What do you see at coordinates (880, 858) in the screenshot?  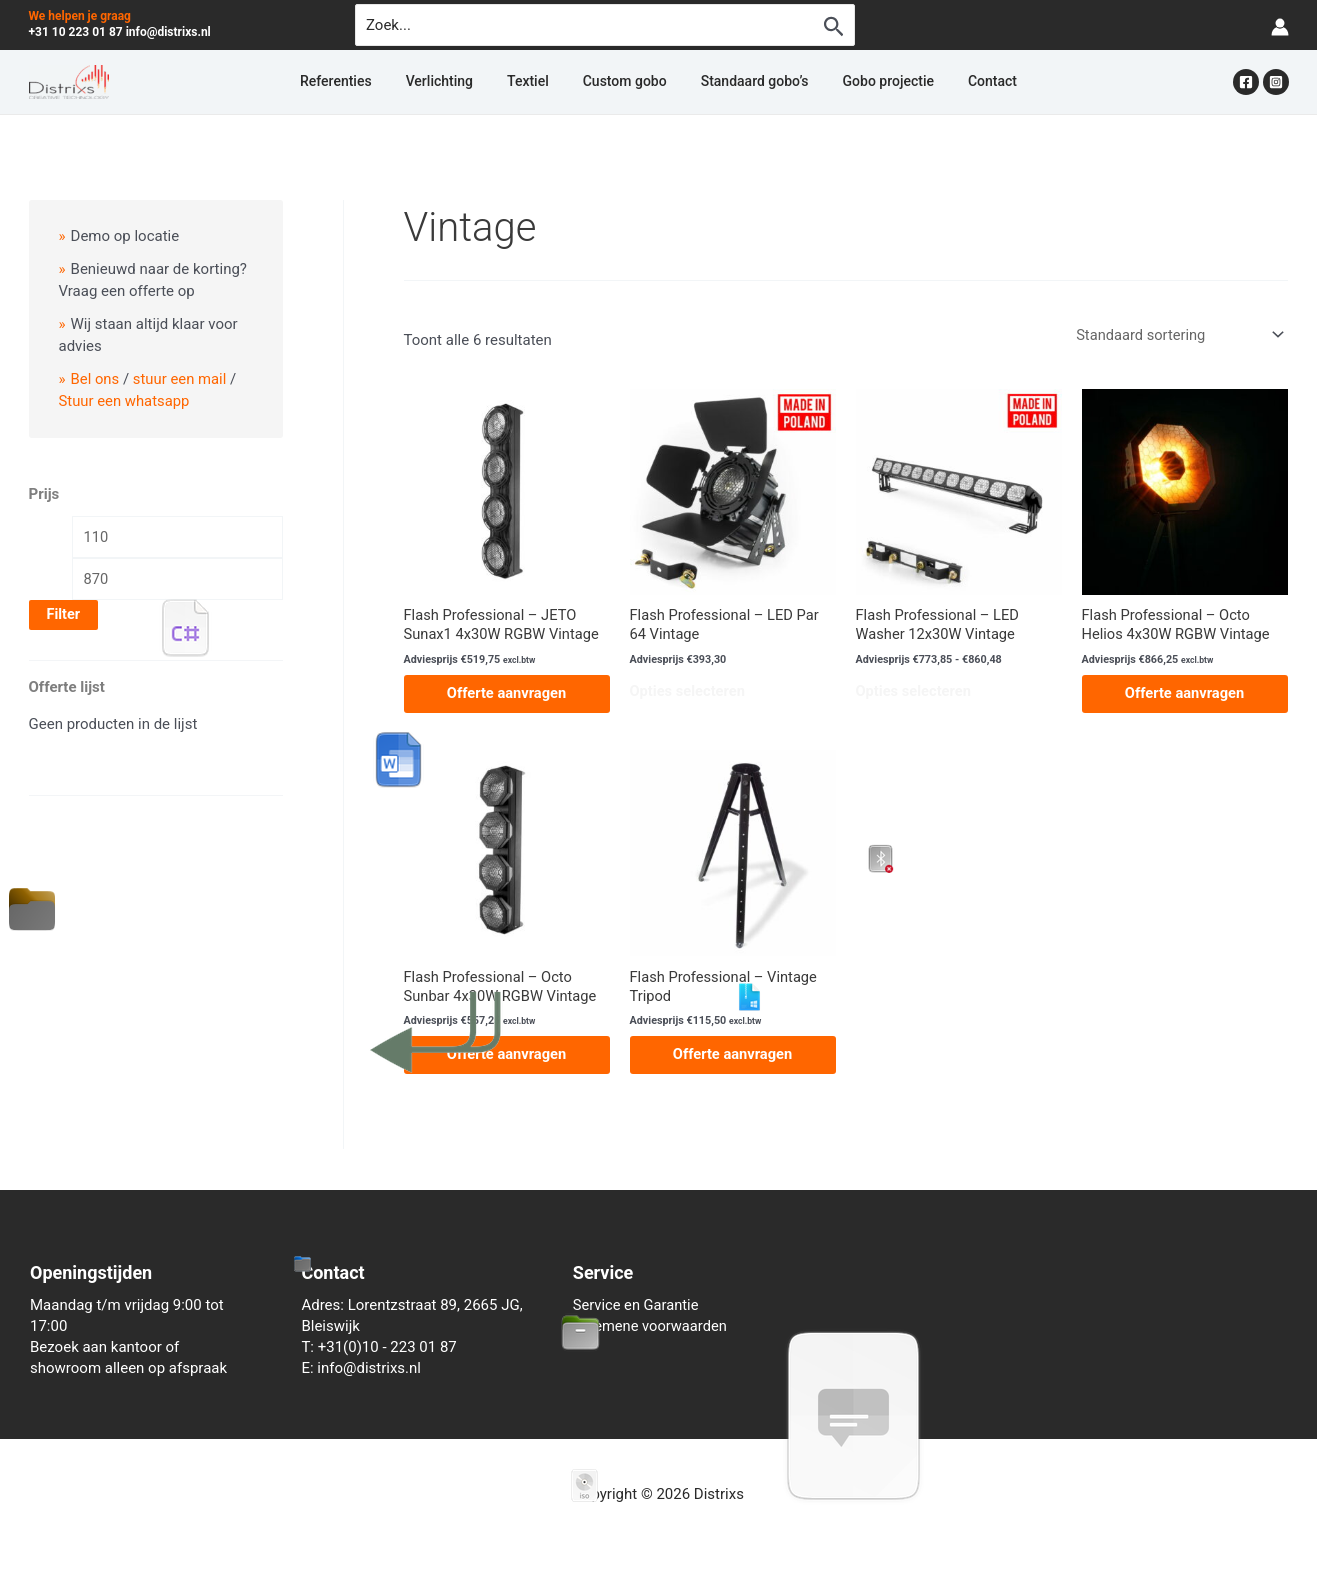 I see `indicates bluetooth is disabled` at bounding box center [880, 858].